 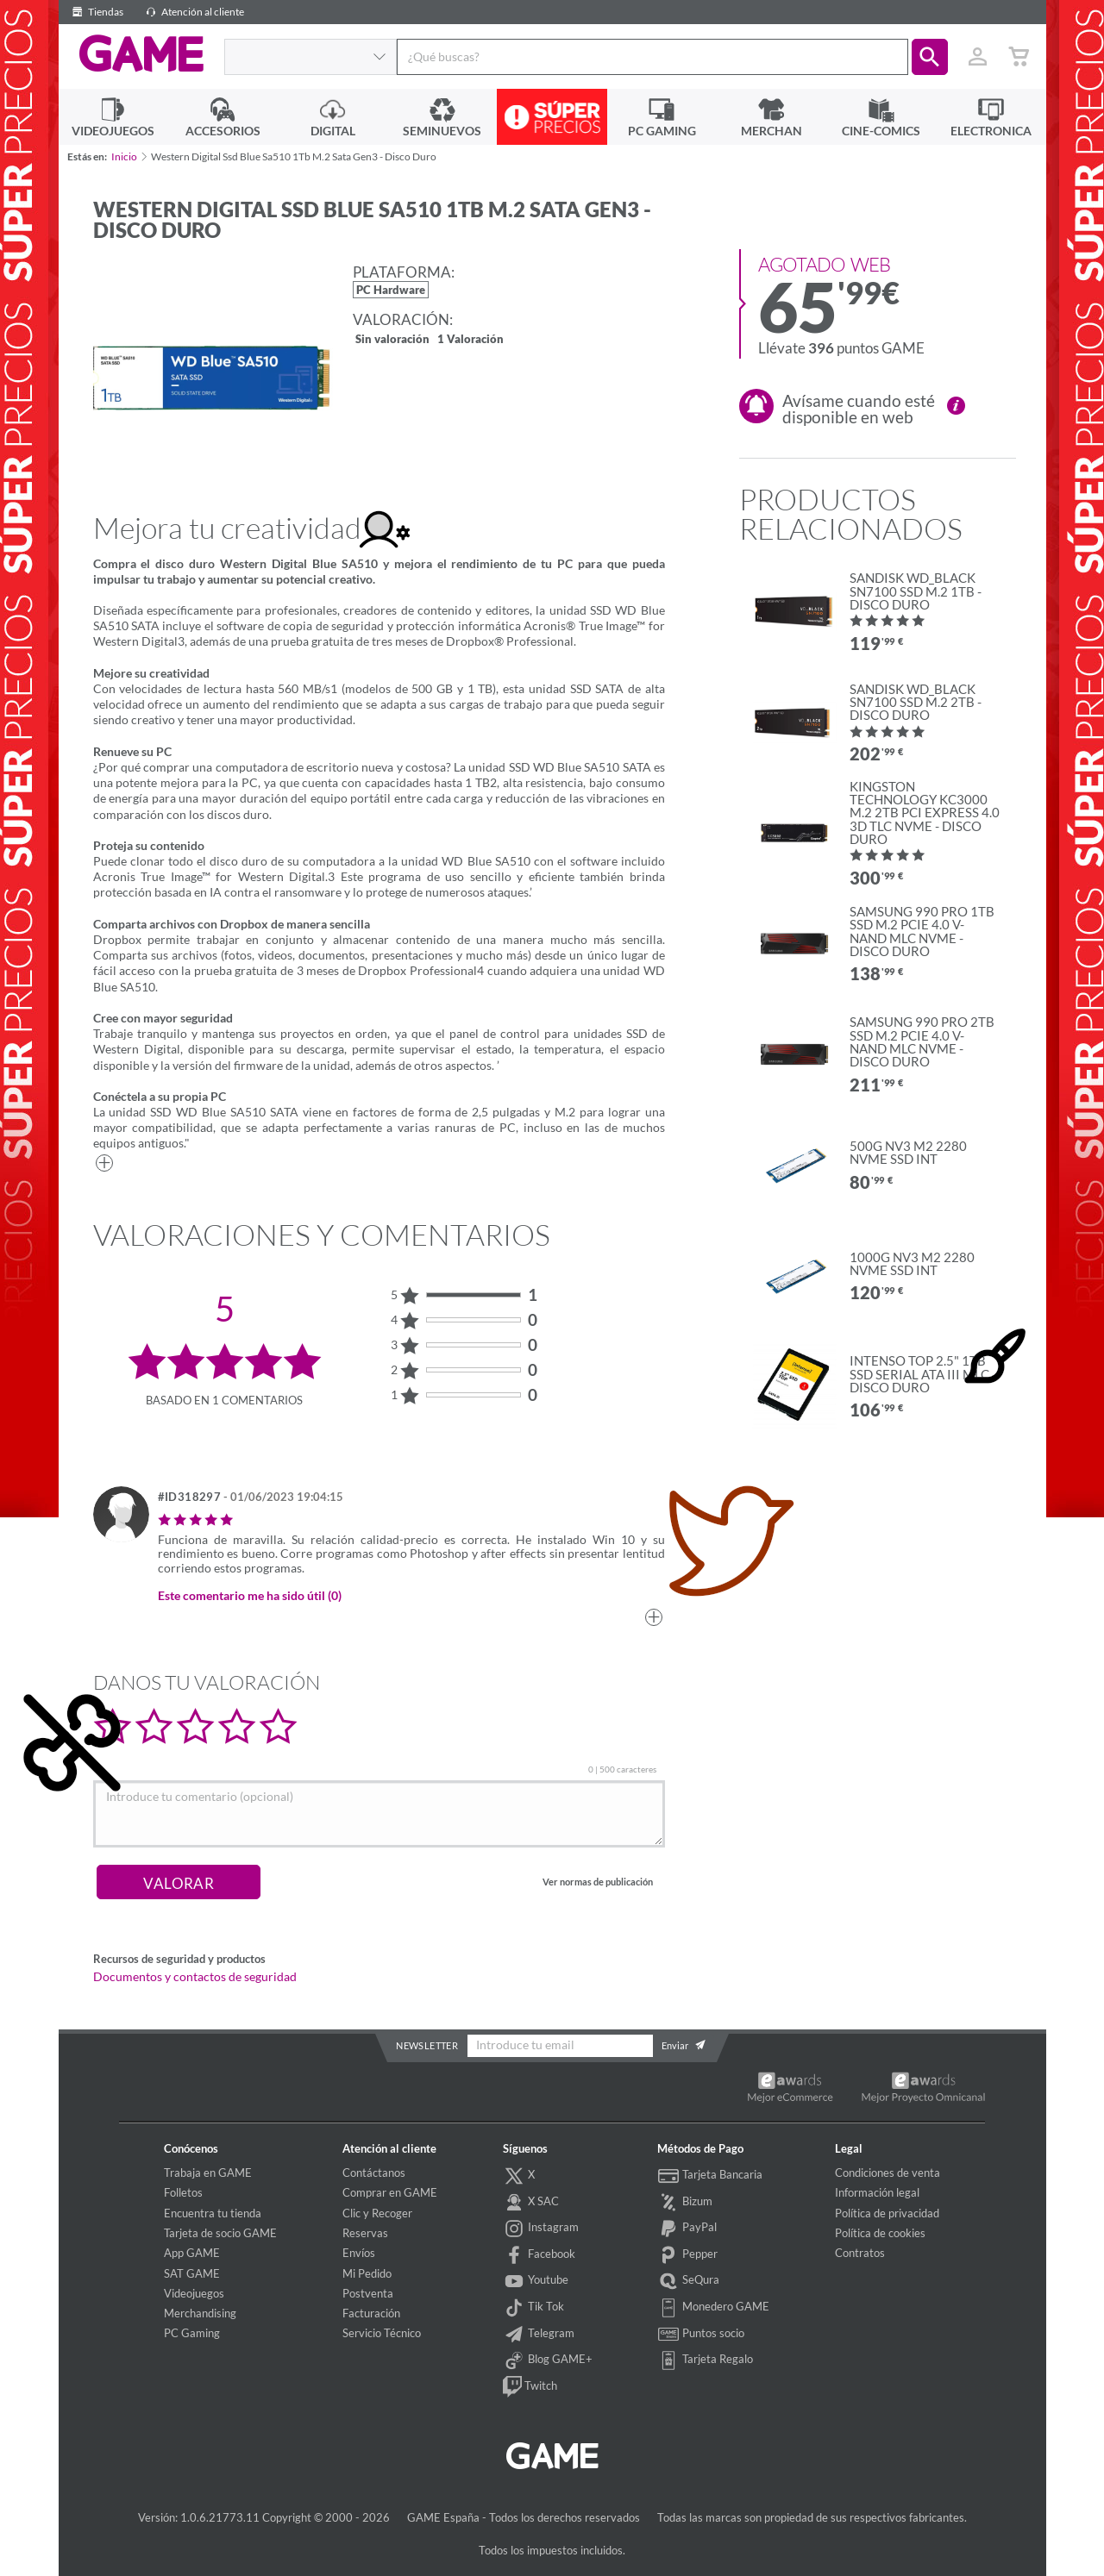 What do you see at coordinates (72, 1742) in the screenshot?
I see `no treats available for pet` at bounding box center [72, 1742].